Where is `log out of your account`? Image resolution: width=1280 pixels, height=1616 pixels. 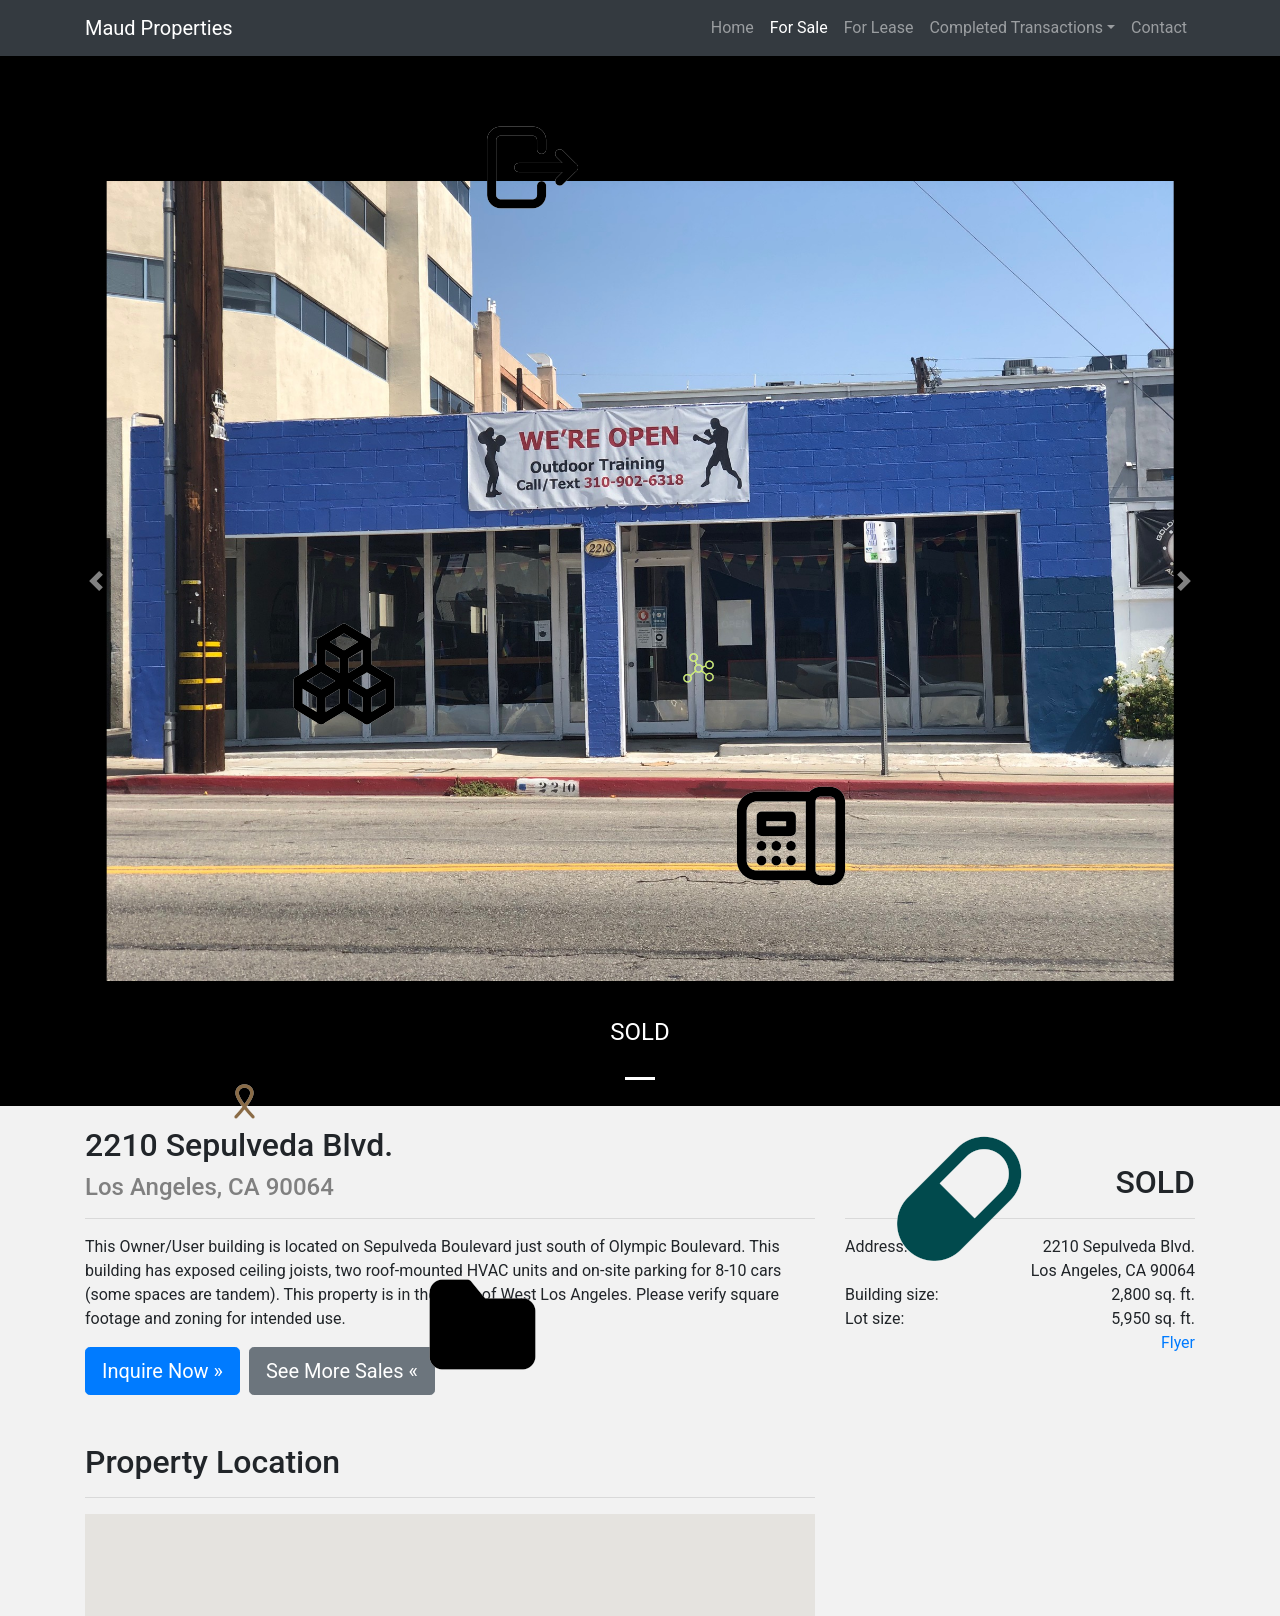 log out of your account is located at coordinates (532, 167).